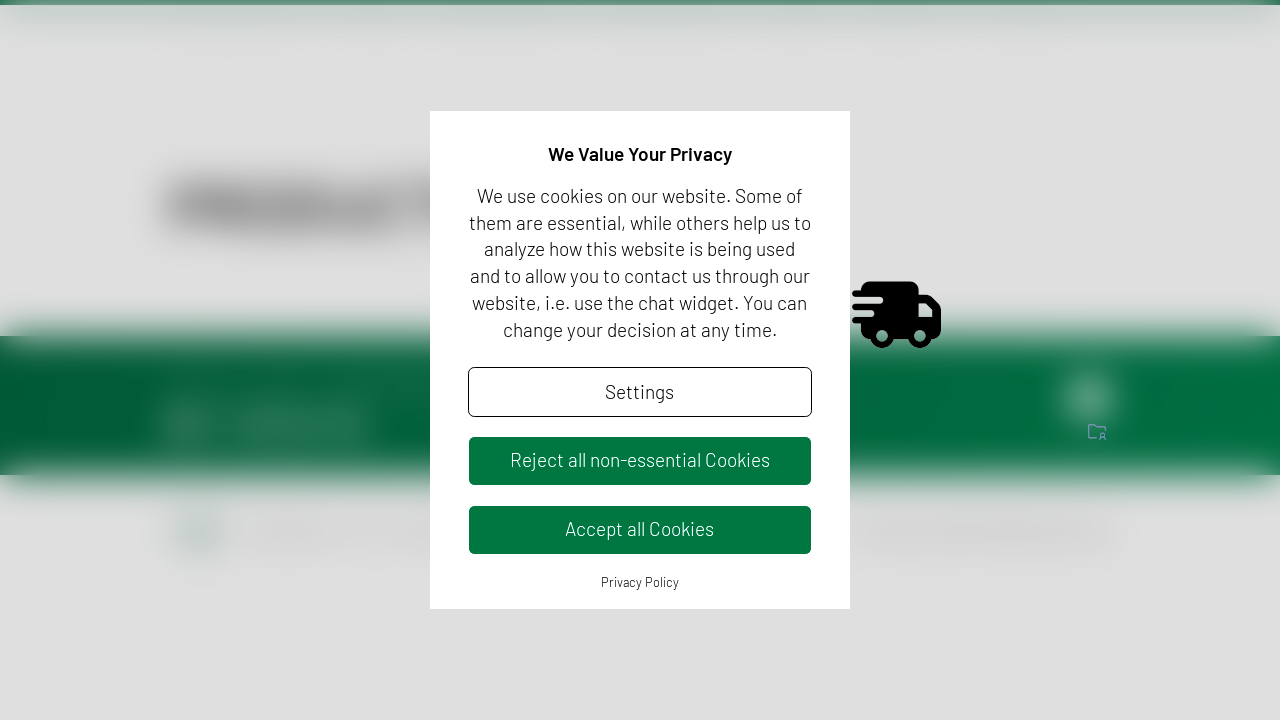 The image size is (1280, 720). What do you see at coordinates (896, 312) in the screenshot?
I see `indicates express or fast shipping` at bounding box center [896, 312].